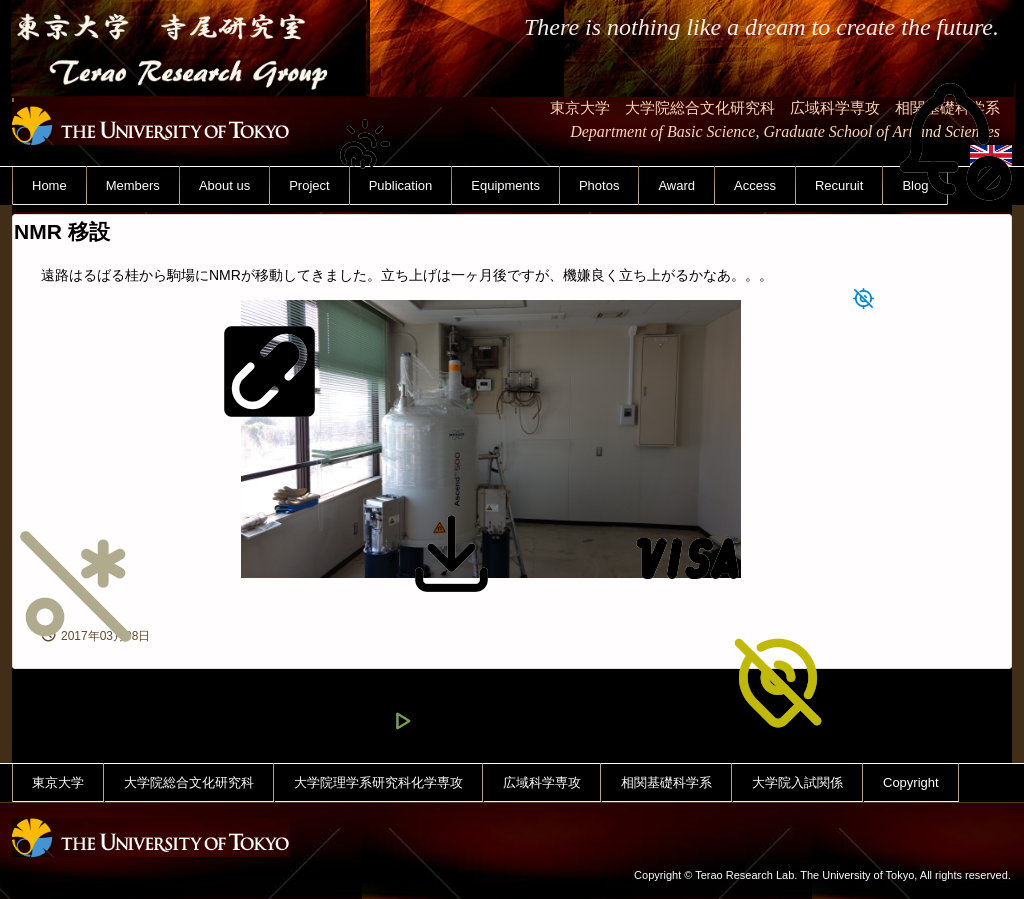 The image size is (1024, 899). I want to click on unlink or break a connection, so click(269, 371).